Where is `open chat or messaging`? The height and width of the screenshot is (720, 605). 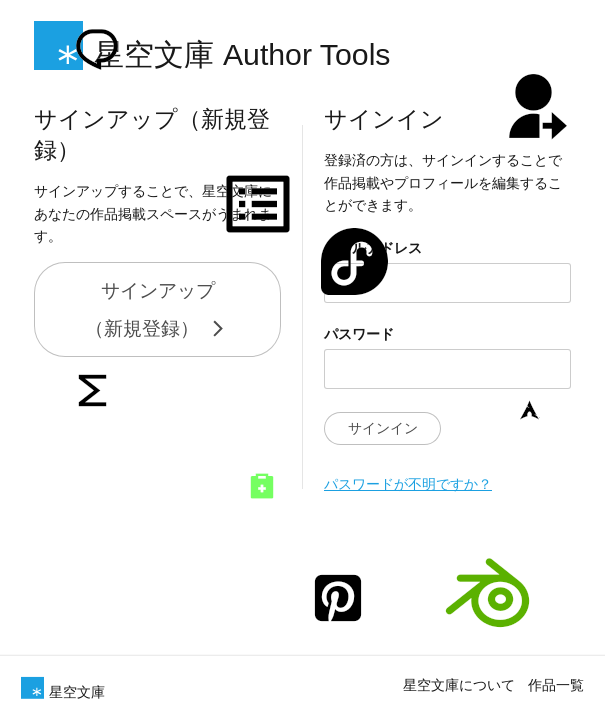 open chat or messaging is located at coordinates (97, 48).